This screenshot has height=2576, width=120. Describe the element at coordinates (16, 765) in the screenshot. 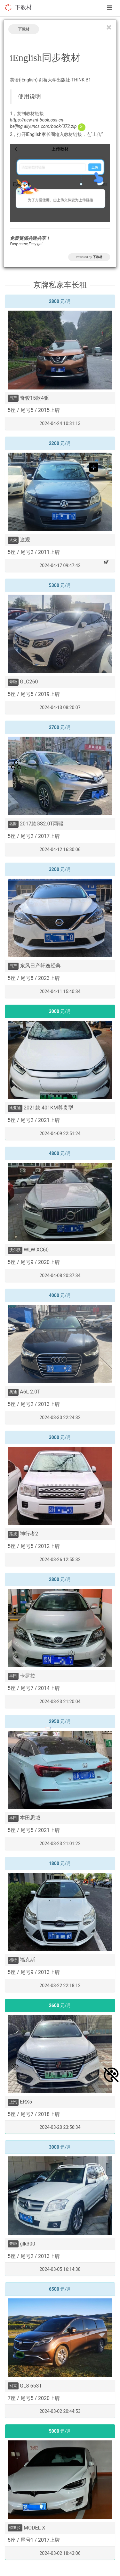

I see `group or cluster related items` at that location.